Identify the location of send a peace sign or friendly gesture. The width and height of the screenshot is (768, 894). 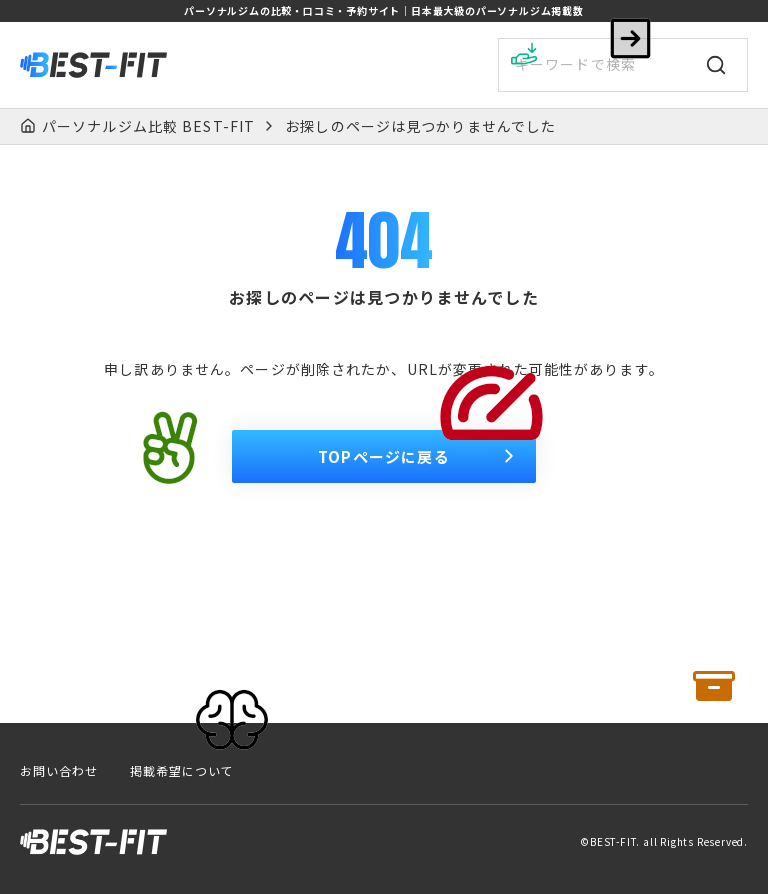
(169, 448).